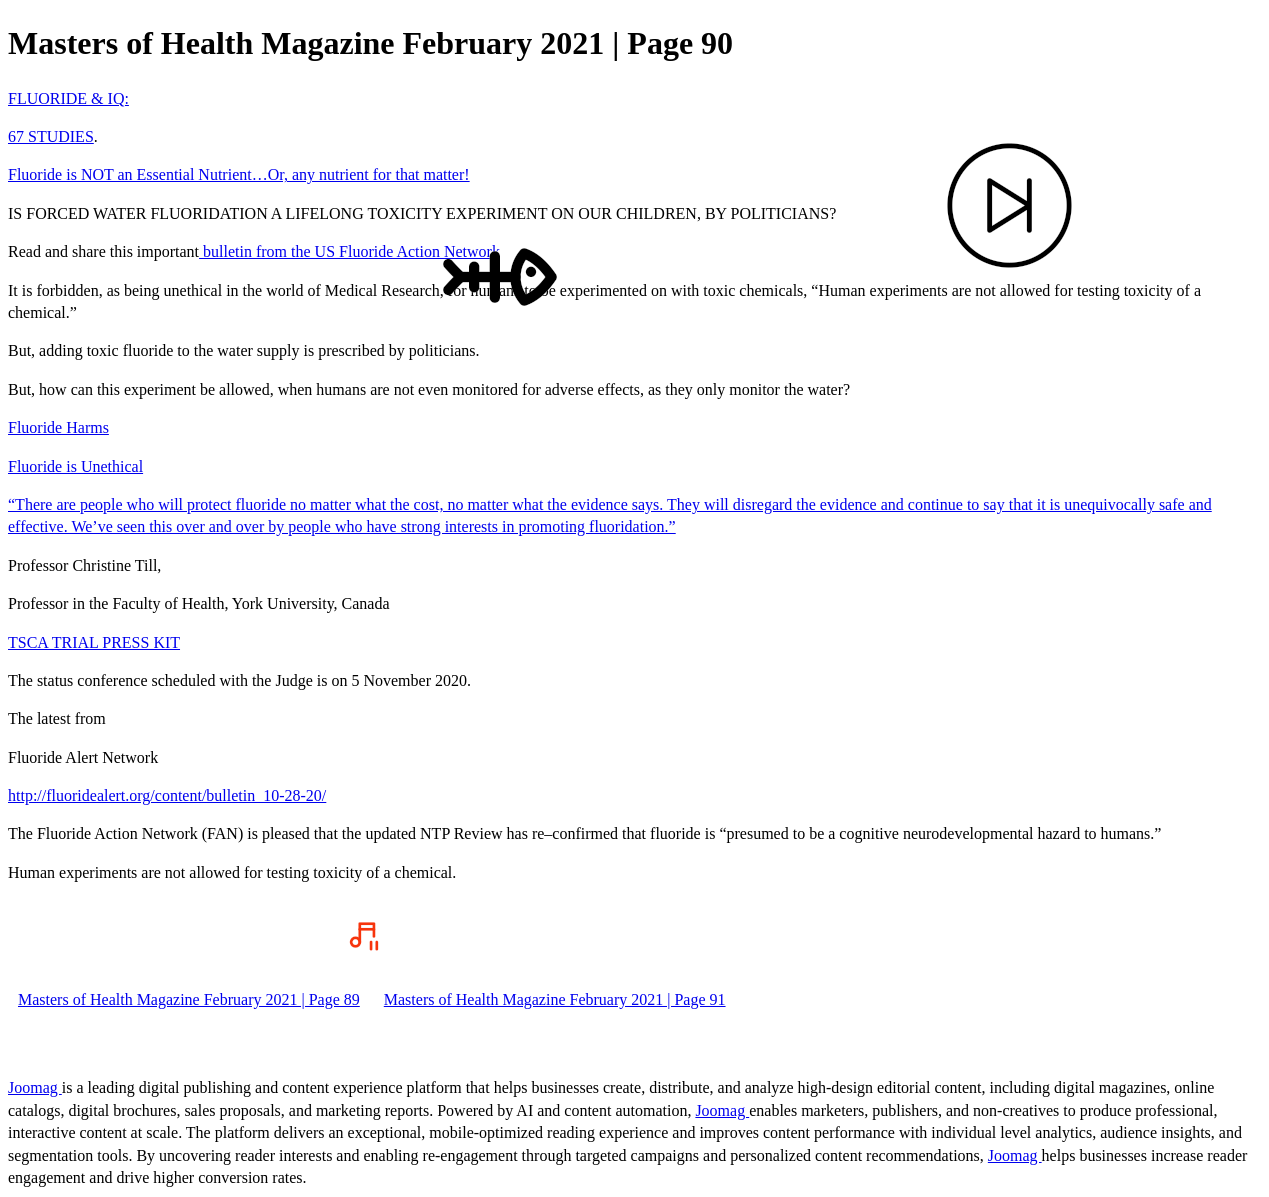 The image size is (1269, 1197). What do you see at coordinates (500, 277) in the screenshot?
I see `indicates empty or consumed content` at bounding box center [500, 277].